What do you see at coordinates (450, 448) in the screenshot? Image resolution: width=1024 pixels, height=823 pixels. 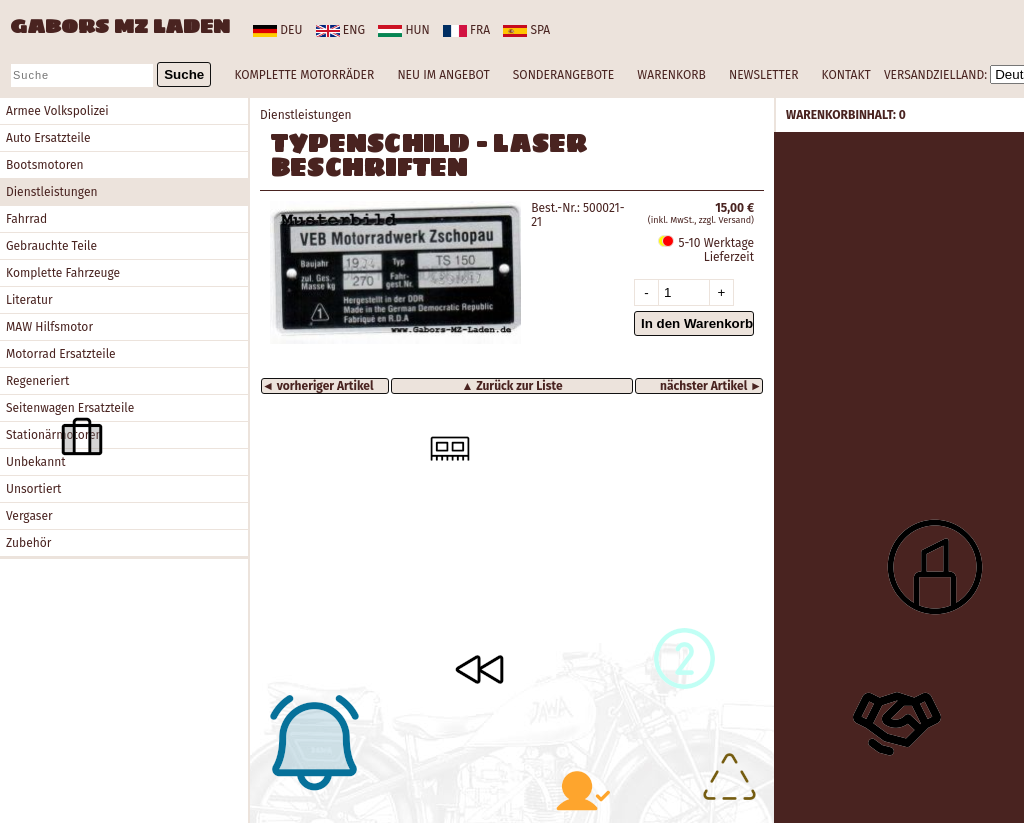 I see `view device memory or RAM usage` at bounding box center [450, 448].